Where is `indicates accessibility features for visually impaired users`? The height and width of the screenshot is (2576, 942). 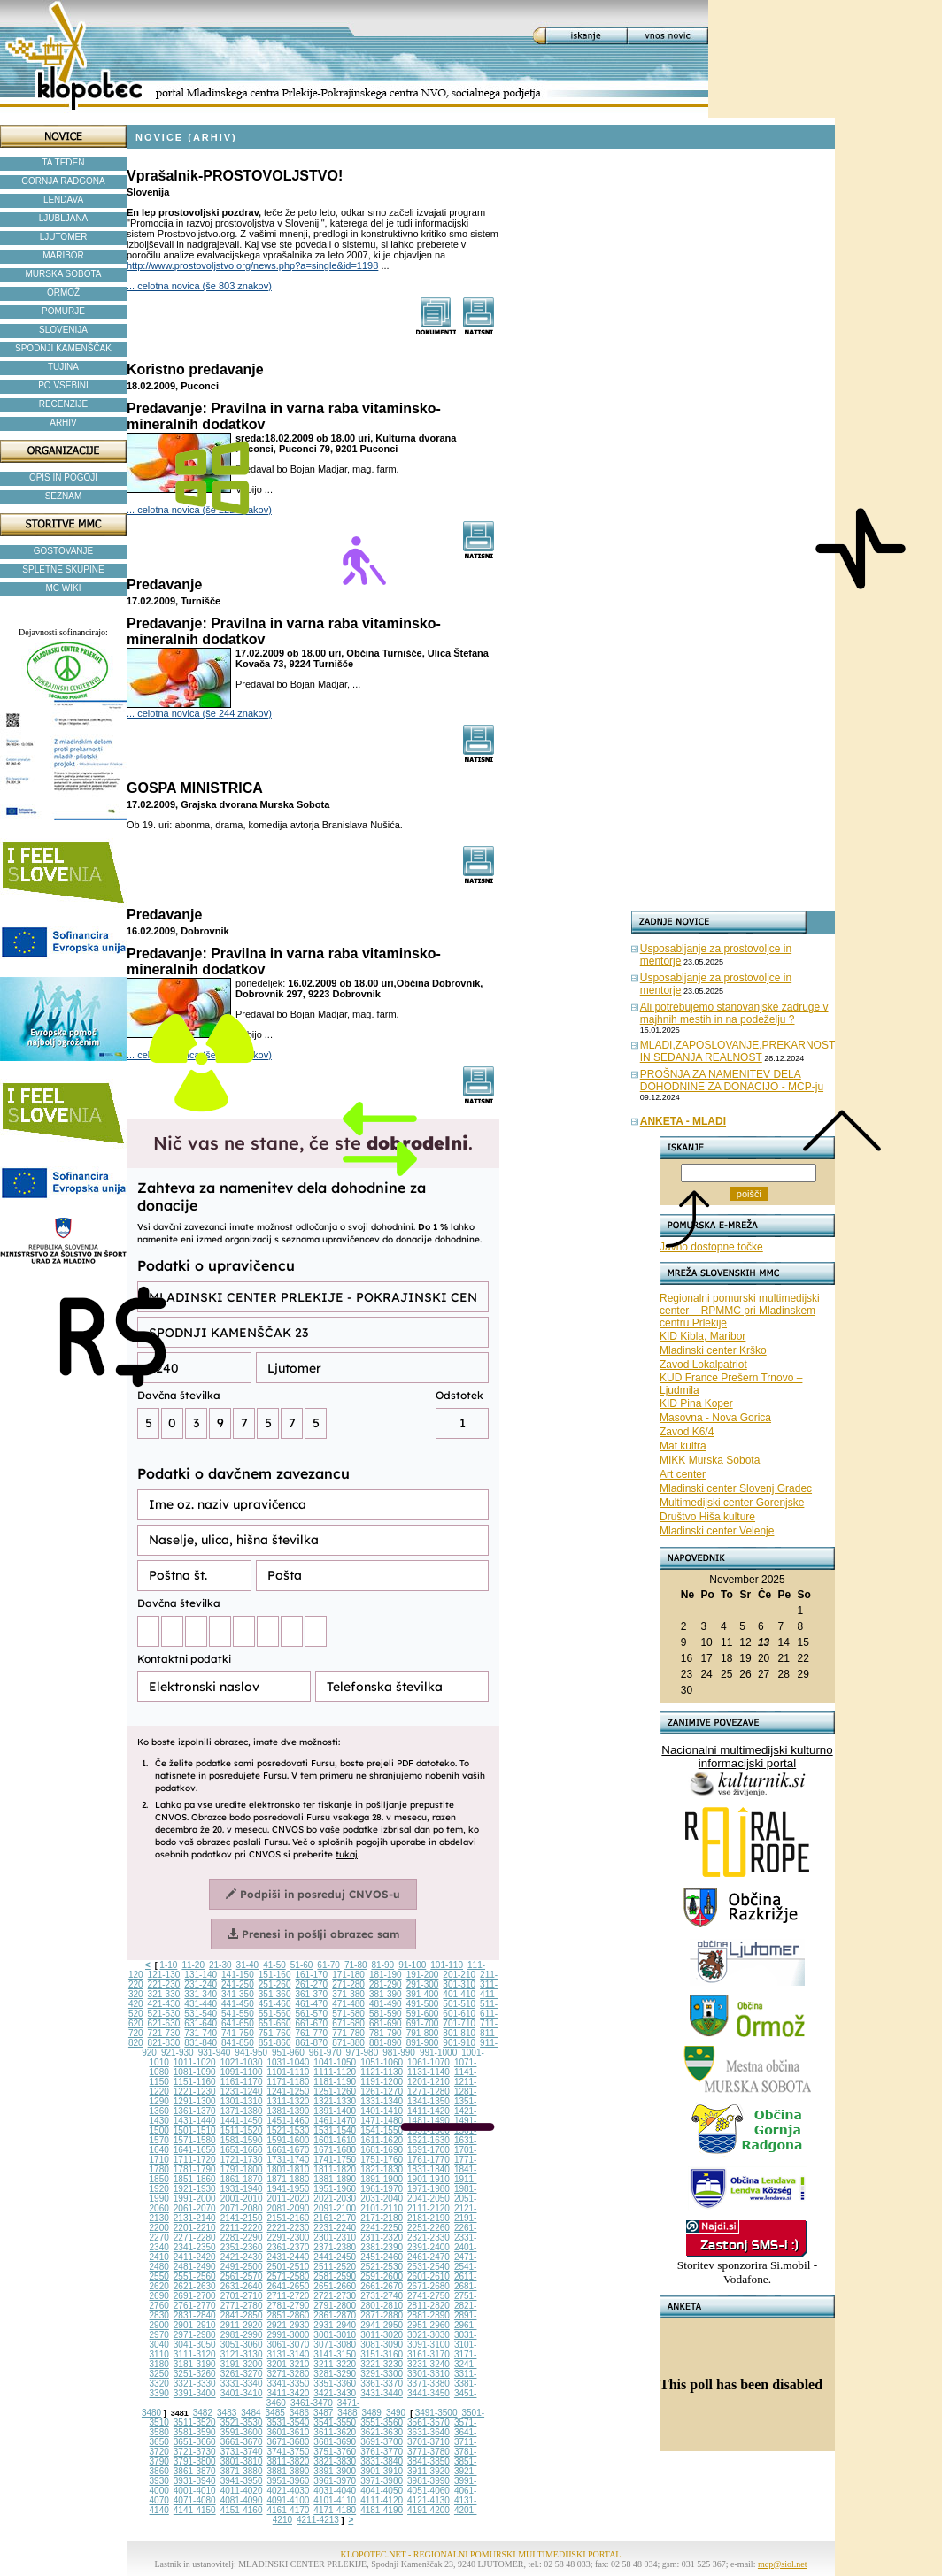
indicates accessibility features for visually impaired users is located at coordinates (361, 560).